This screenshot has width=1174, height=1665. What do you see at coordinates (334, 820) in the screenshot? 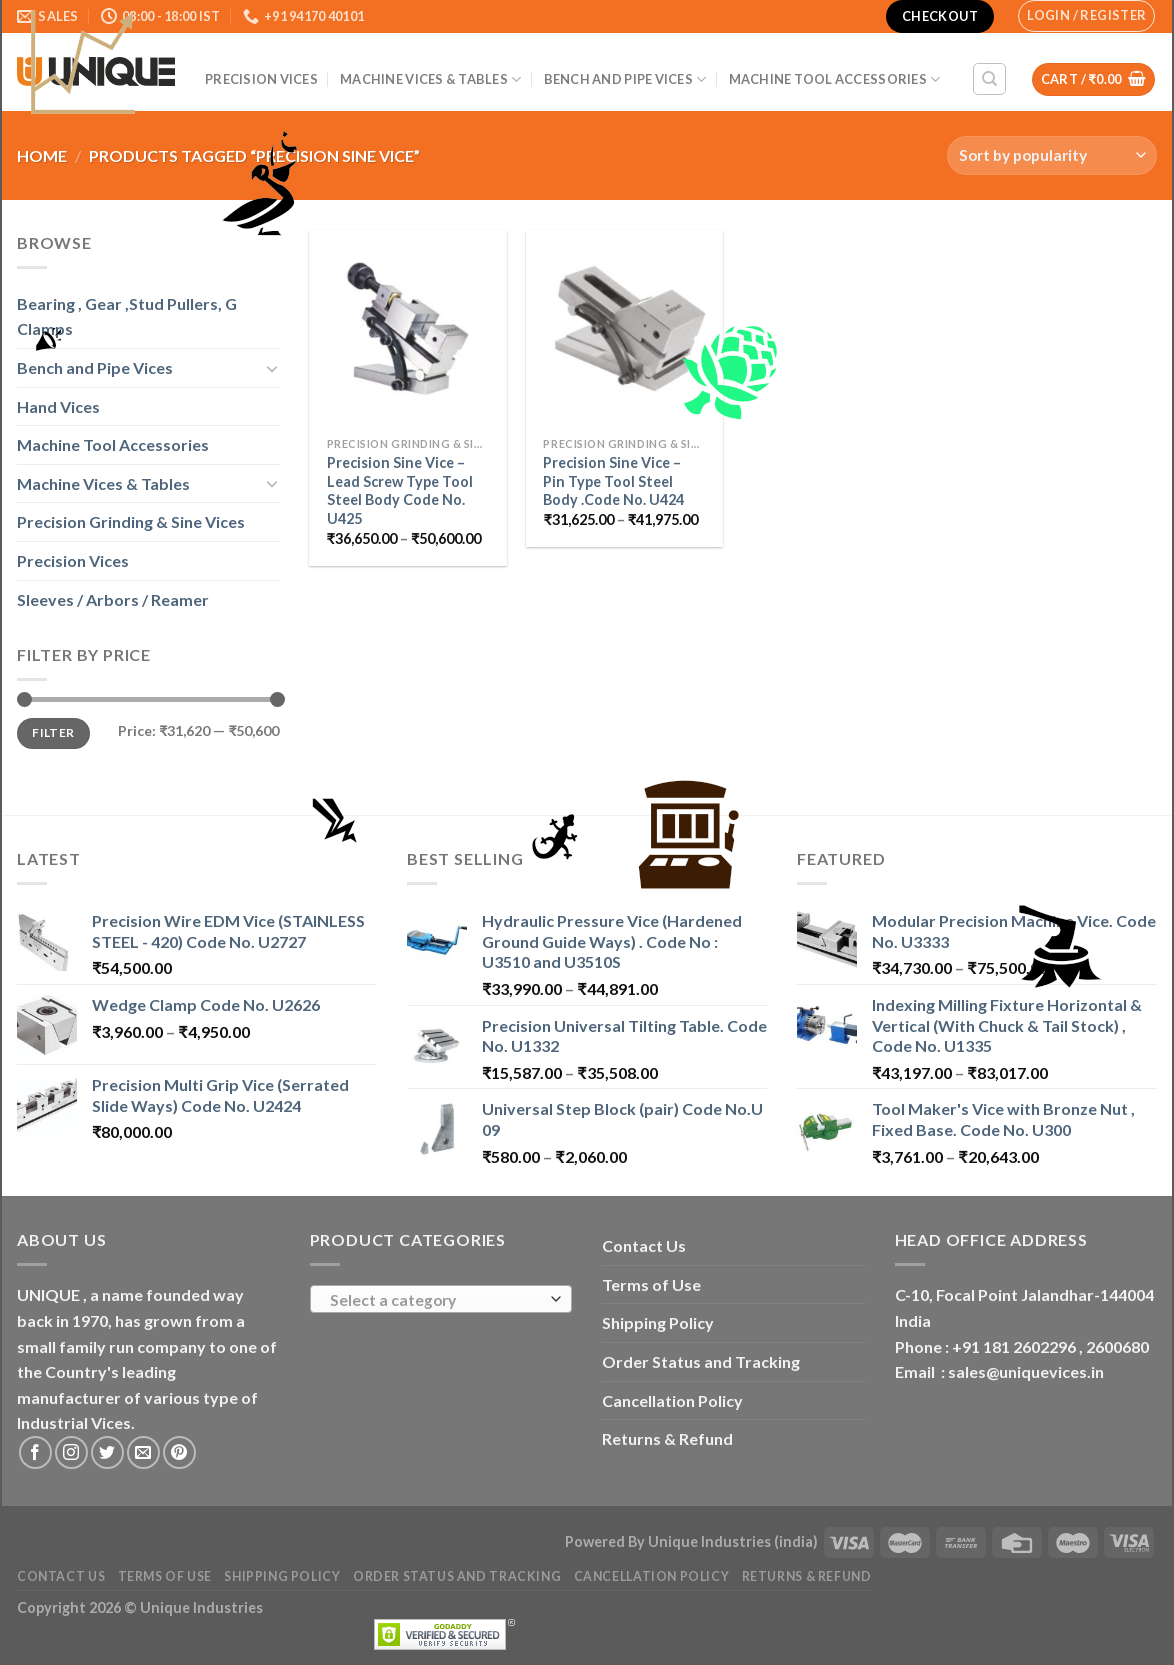
I see `activate focus mode or concentration boost` at bounding box center [334, 820].